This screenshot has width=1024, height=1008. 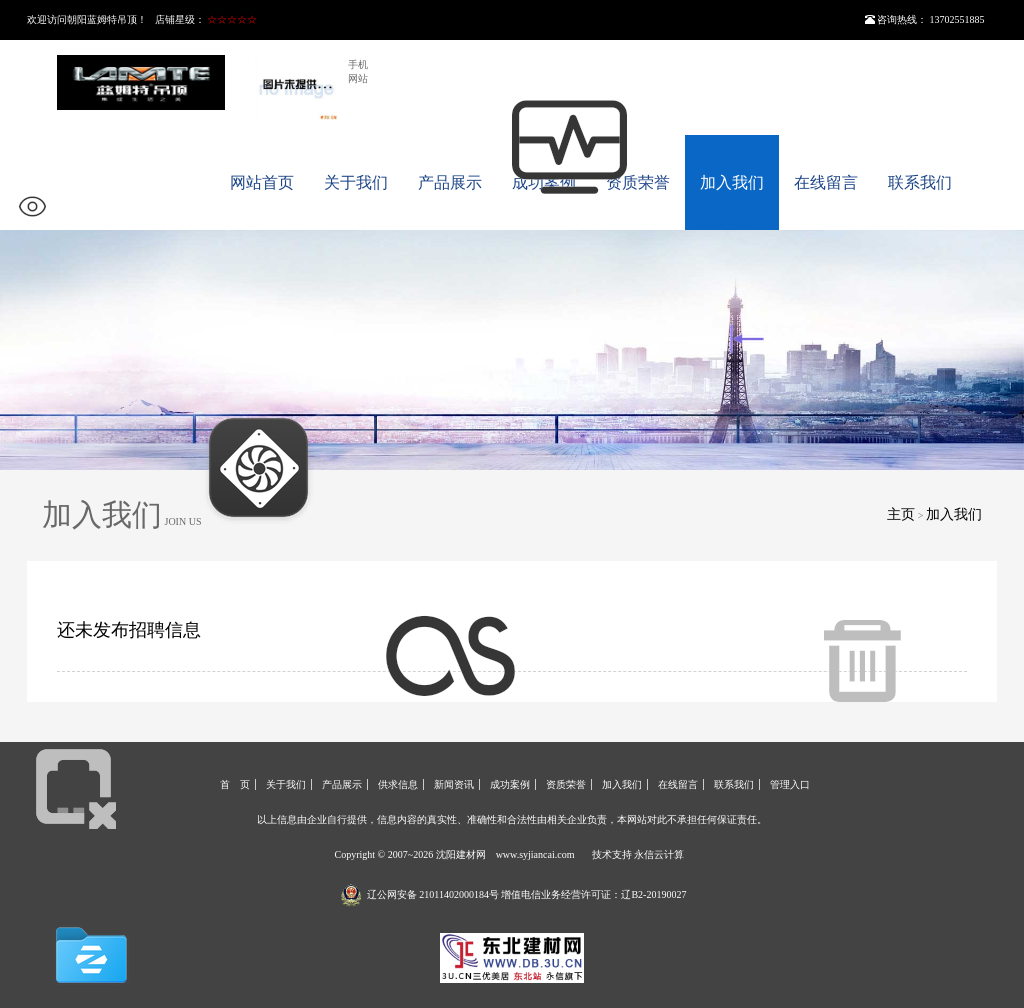 What do you see at coordinates (258, 467) in the screenshot?
I see `open system engineering or hardware settings` at bounding box center [258, 467].